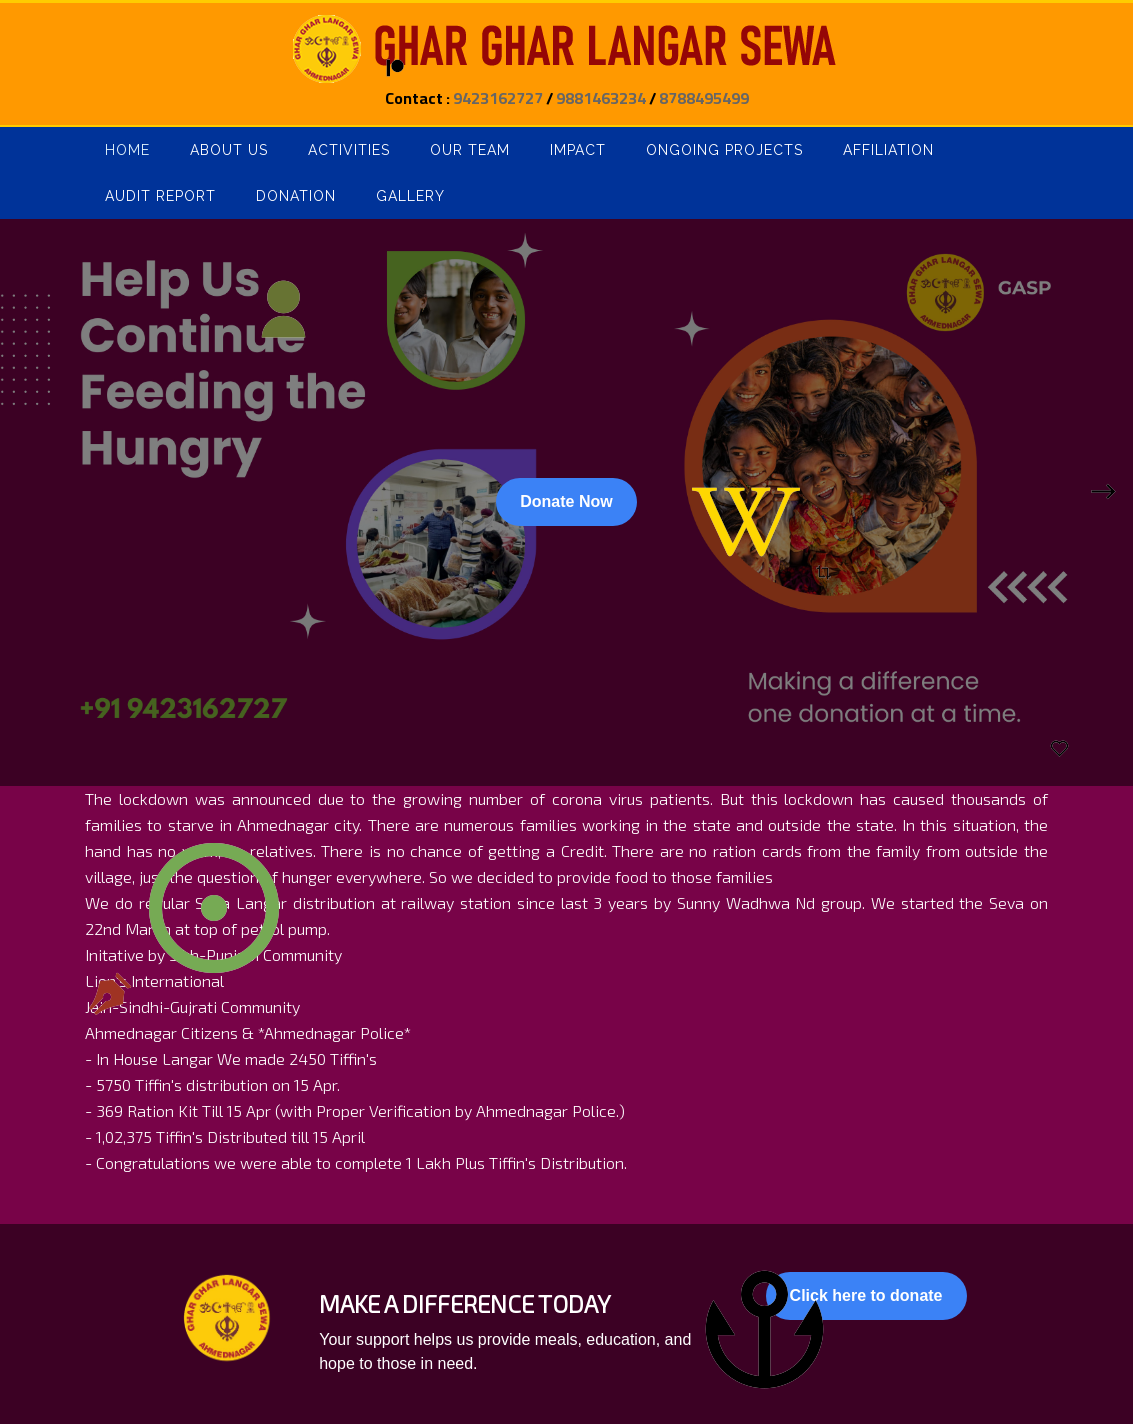  What do you see at coordinates (823, 572) in the screenshot?
I see `crop an image or photo` at bounding box center [823, 572].